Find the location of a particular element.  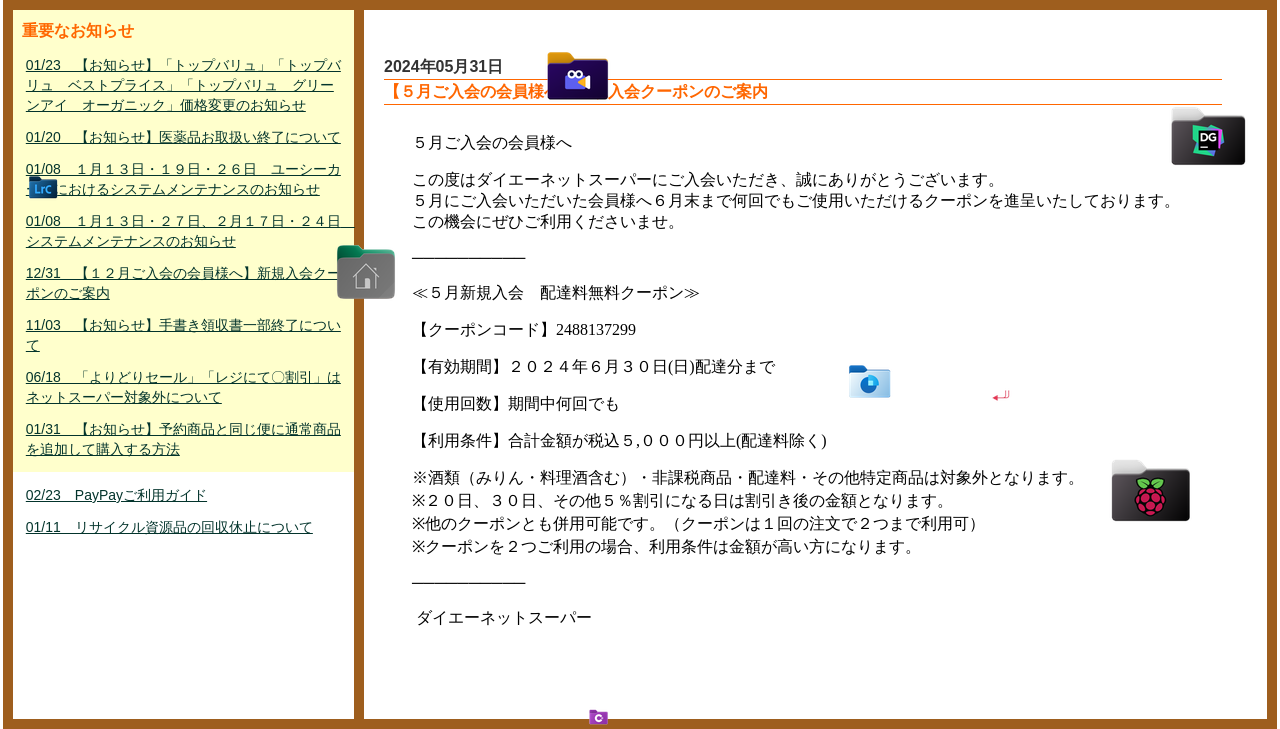

reply to all recipients of an email is located at coordinates (1000, 395).